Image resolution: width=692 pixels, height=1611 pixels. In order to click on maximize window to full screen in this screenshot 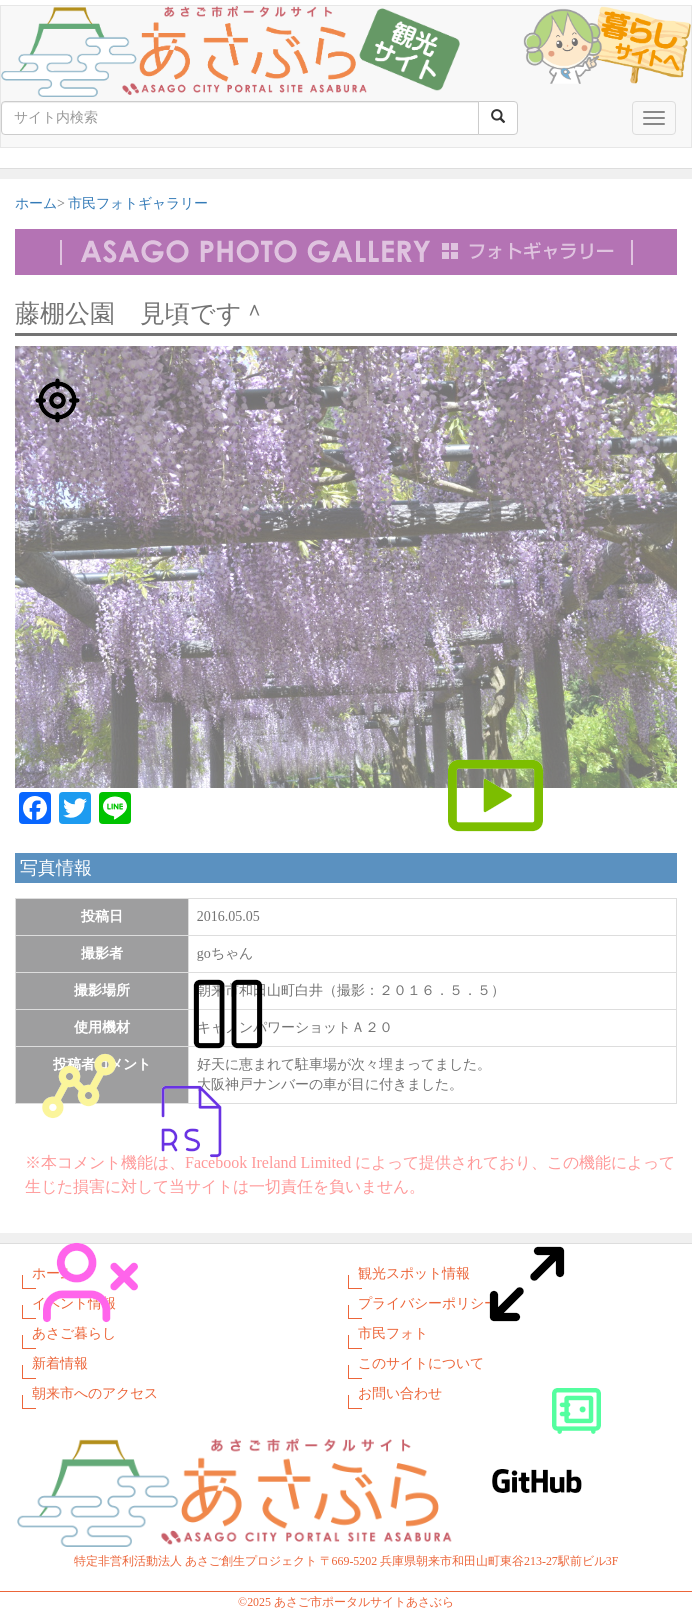, I will do `click(527, 1284)`.